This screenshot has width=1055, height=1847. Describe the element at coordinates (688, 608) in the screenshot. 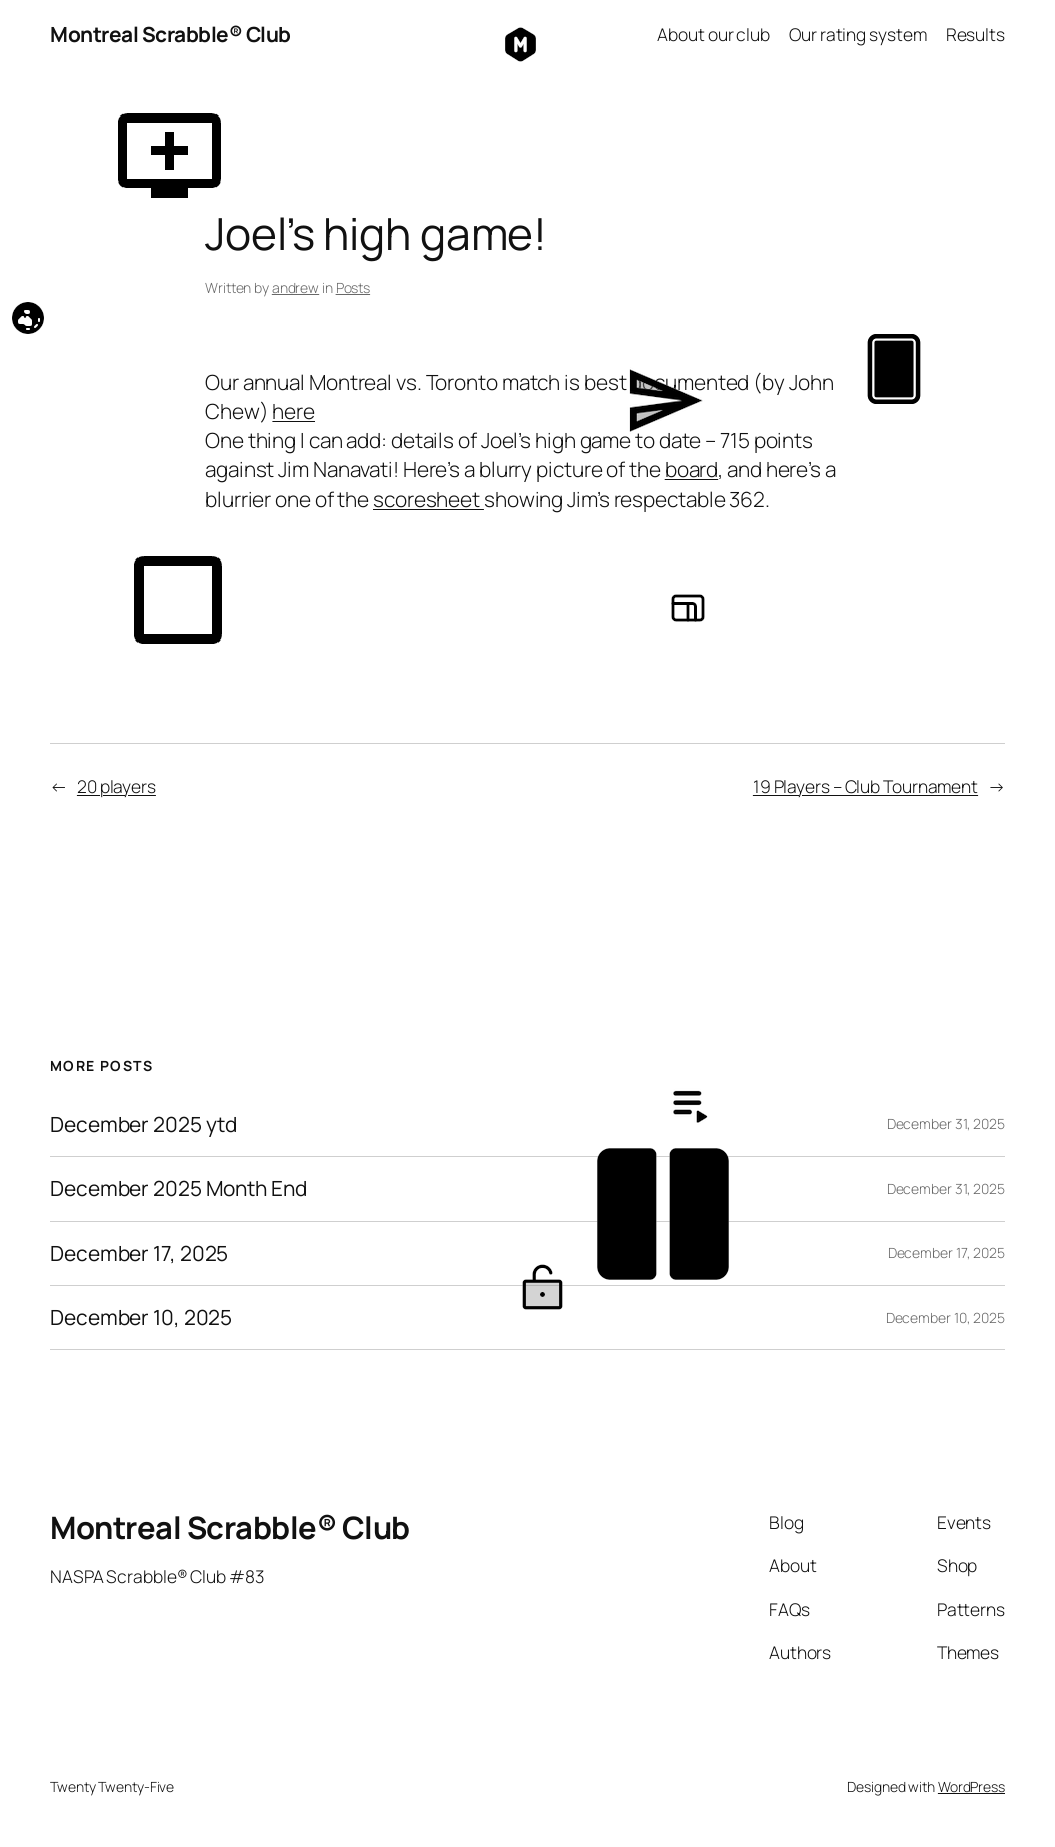

I see `adjust aspect ratio settings` at that location.